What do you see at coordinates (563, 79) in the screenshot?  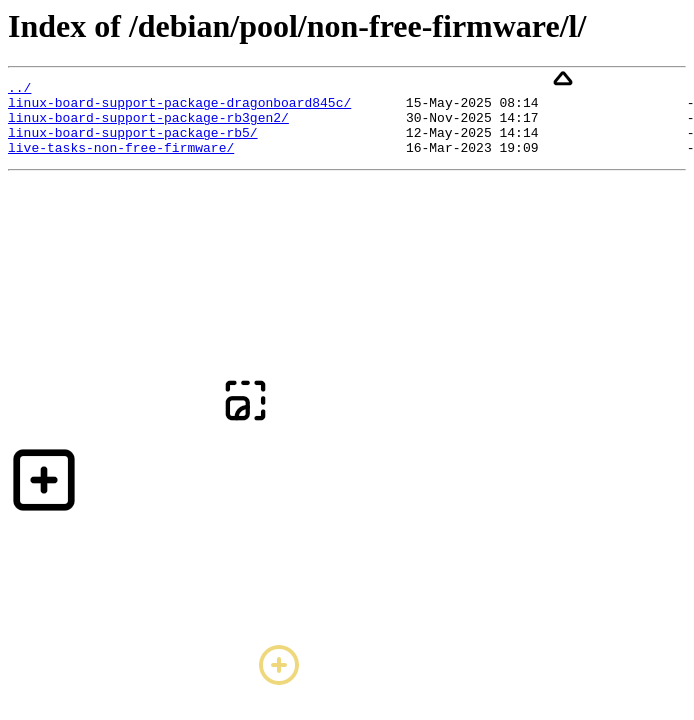 I see `scroll to top of page` at bounding box center [563, 79].